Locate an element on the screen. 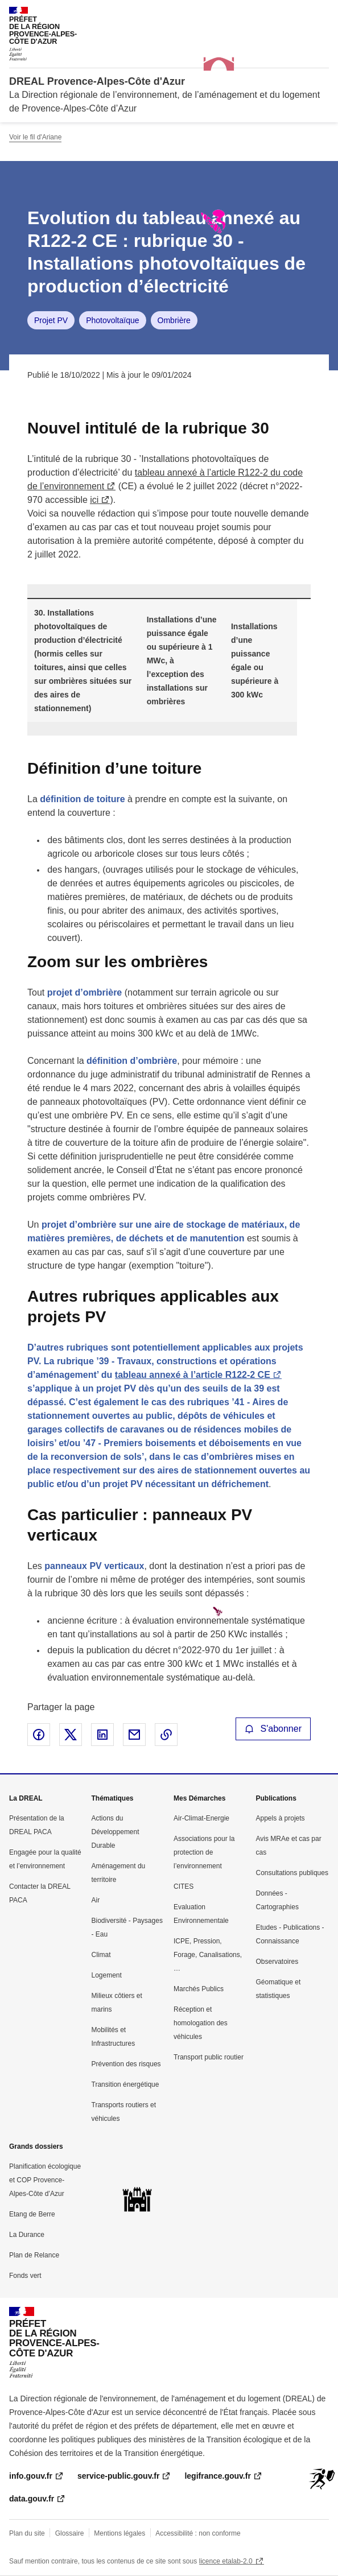  activate a beam or energy attack is located at coordinates (217, 1611).